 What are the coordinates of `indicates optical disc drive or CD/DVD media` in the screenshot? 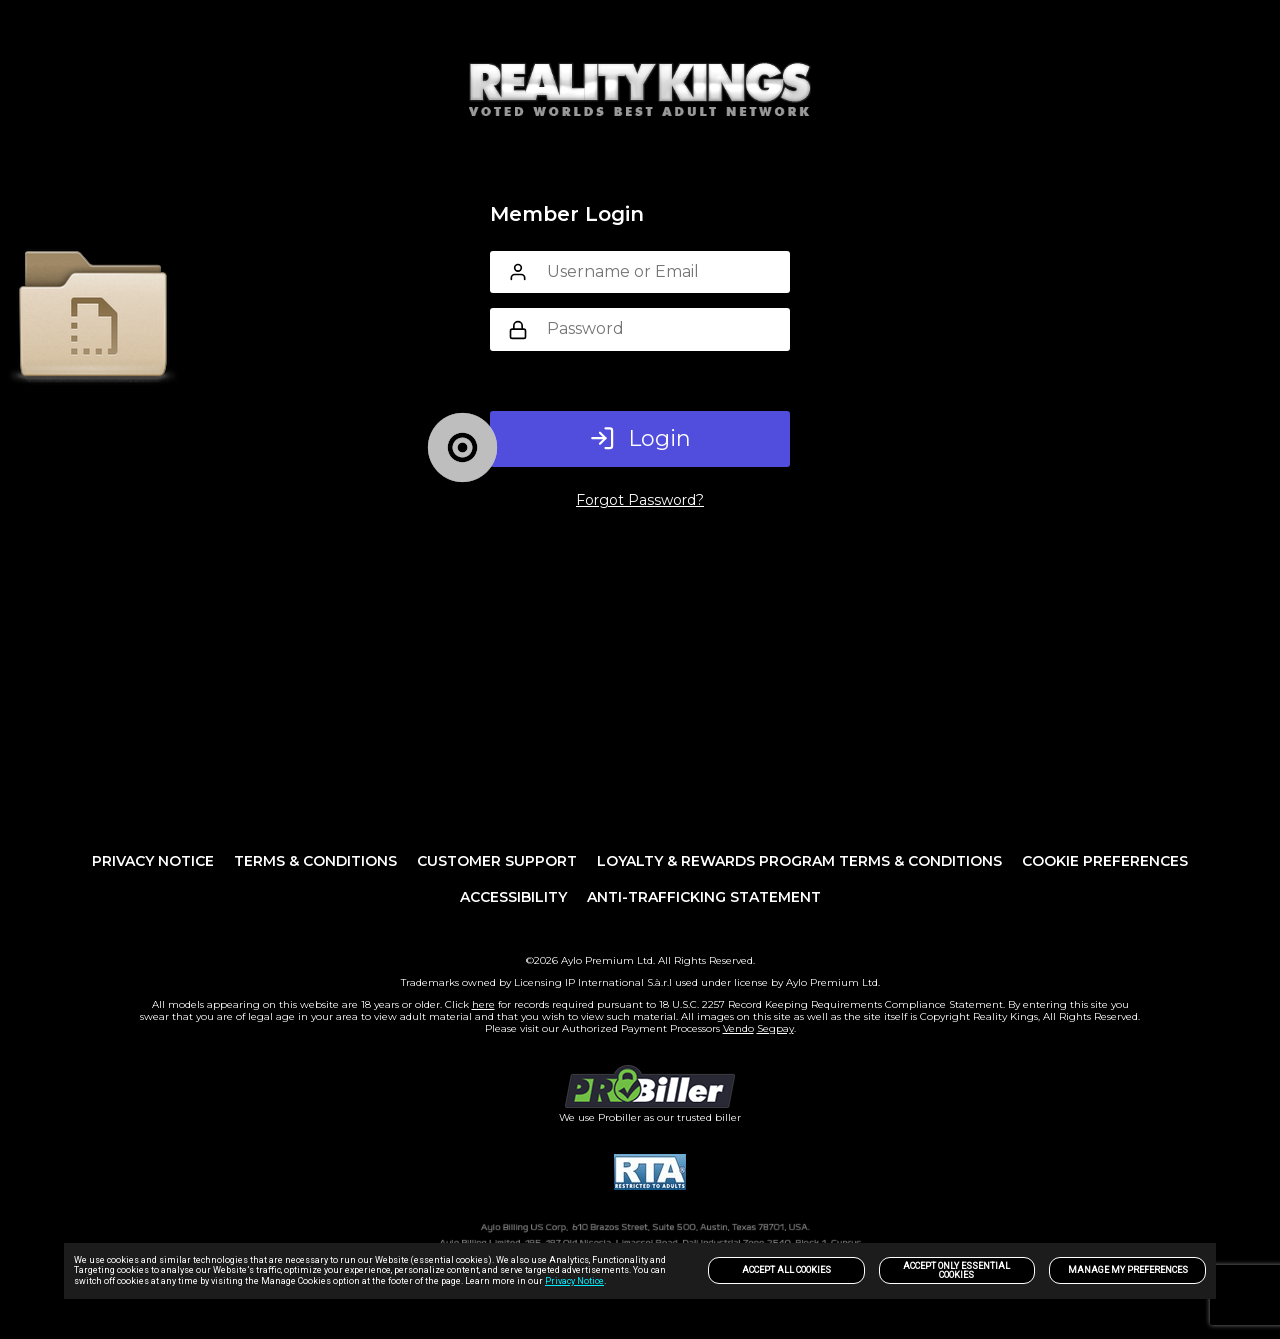 It's located at (462, 447).